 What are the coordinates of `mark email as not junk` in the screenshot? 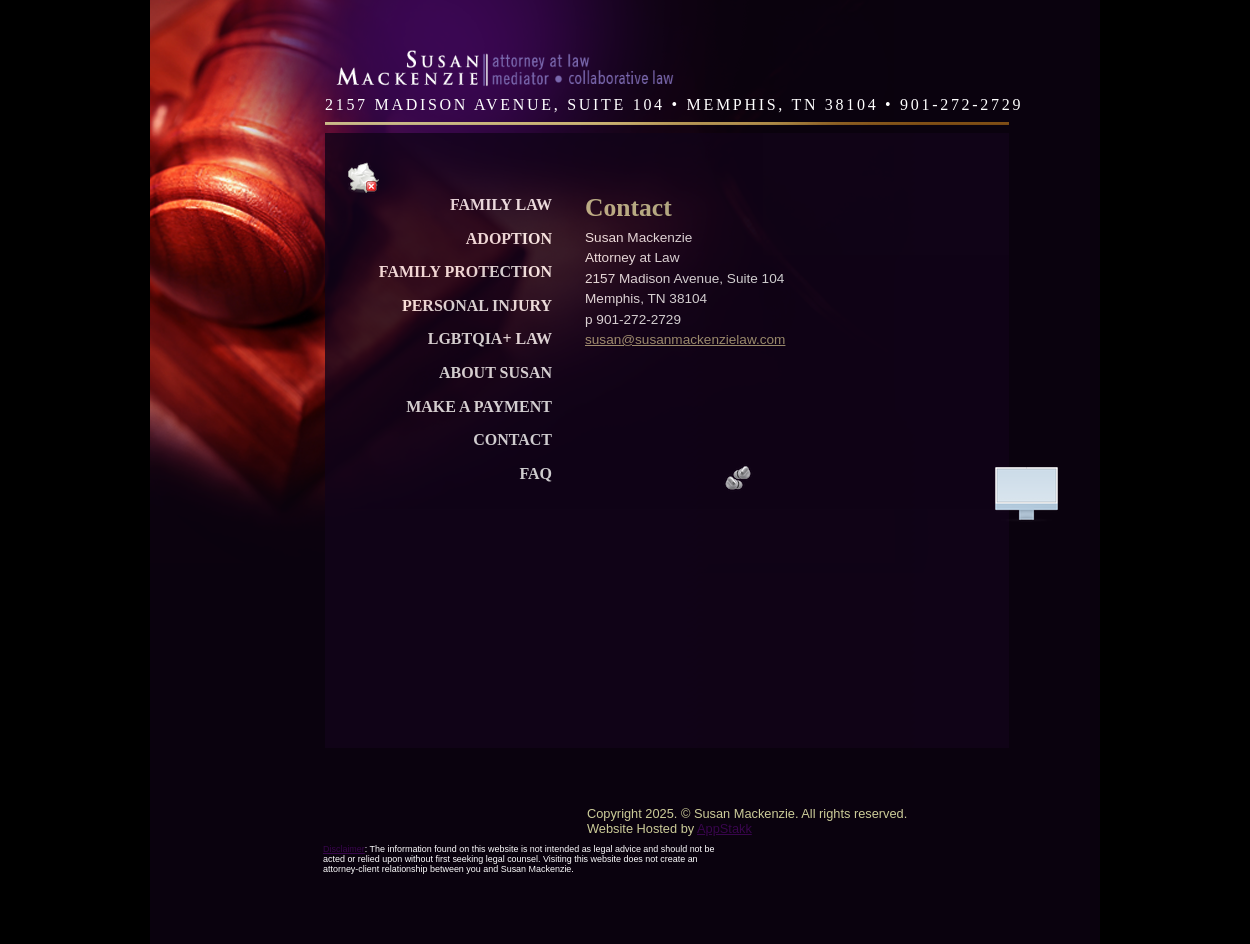 It's located at (363, 178).